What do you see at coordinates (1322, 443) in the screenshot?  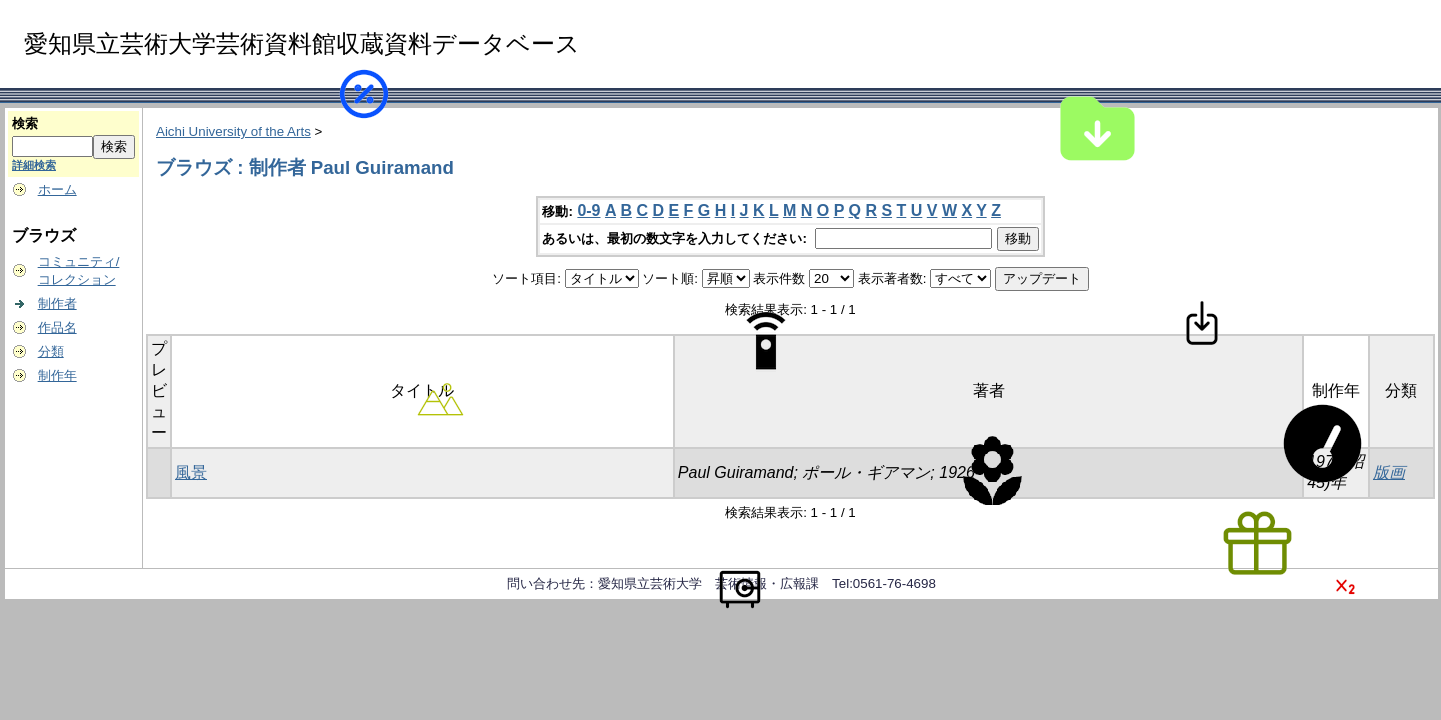 I see `view performance or speed metrics` at bounding box center [1322, 443].